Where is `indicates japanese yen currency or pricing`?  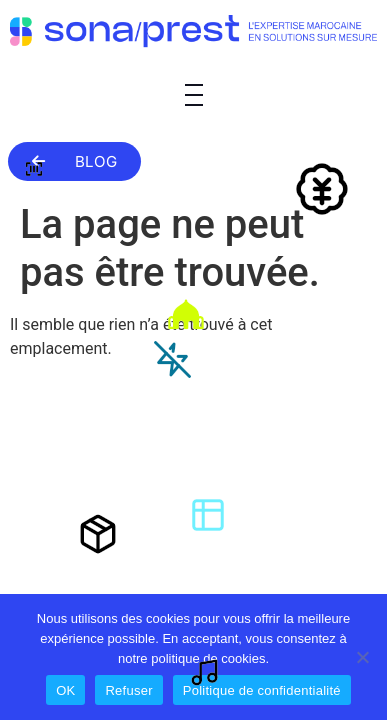 indicates japanese yen currency or pricing is located at coordinates (322, 189).